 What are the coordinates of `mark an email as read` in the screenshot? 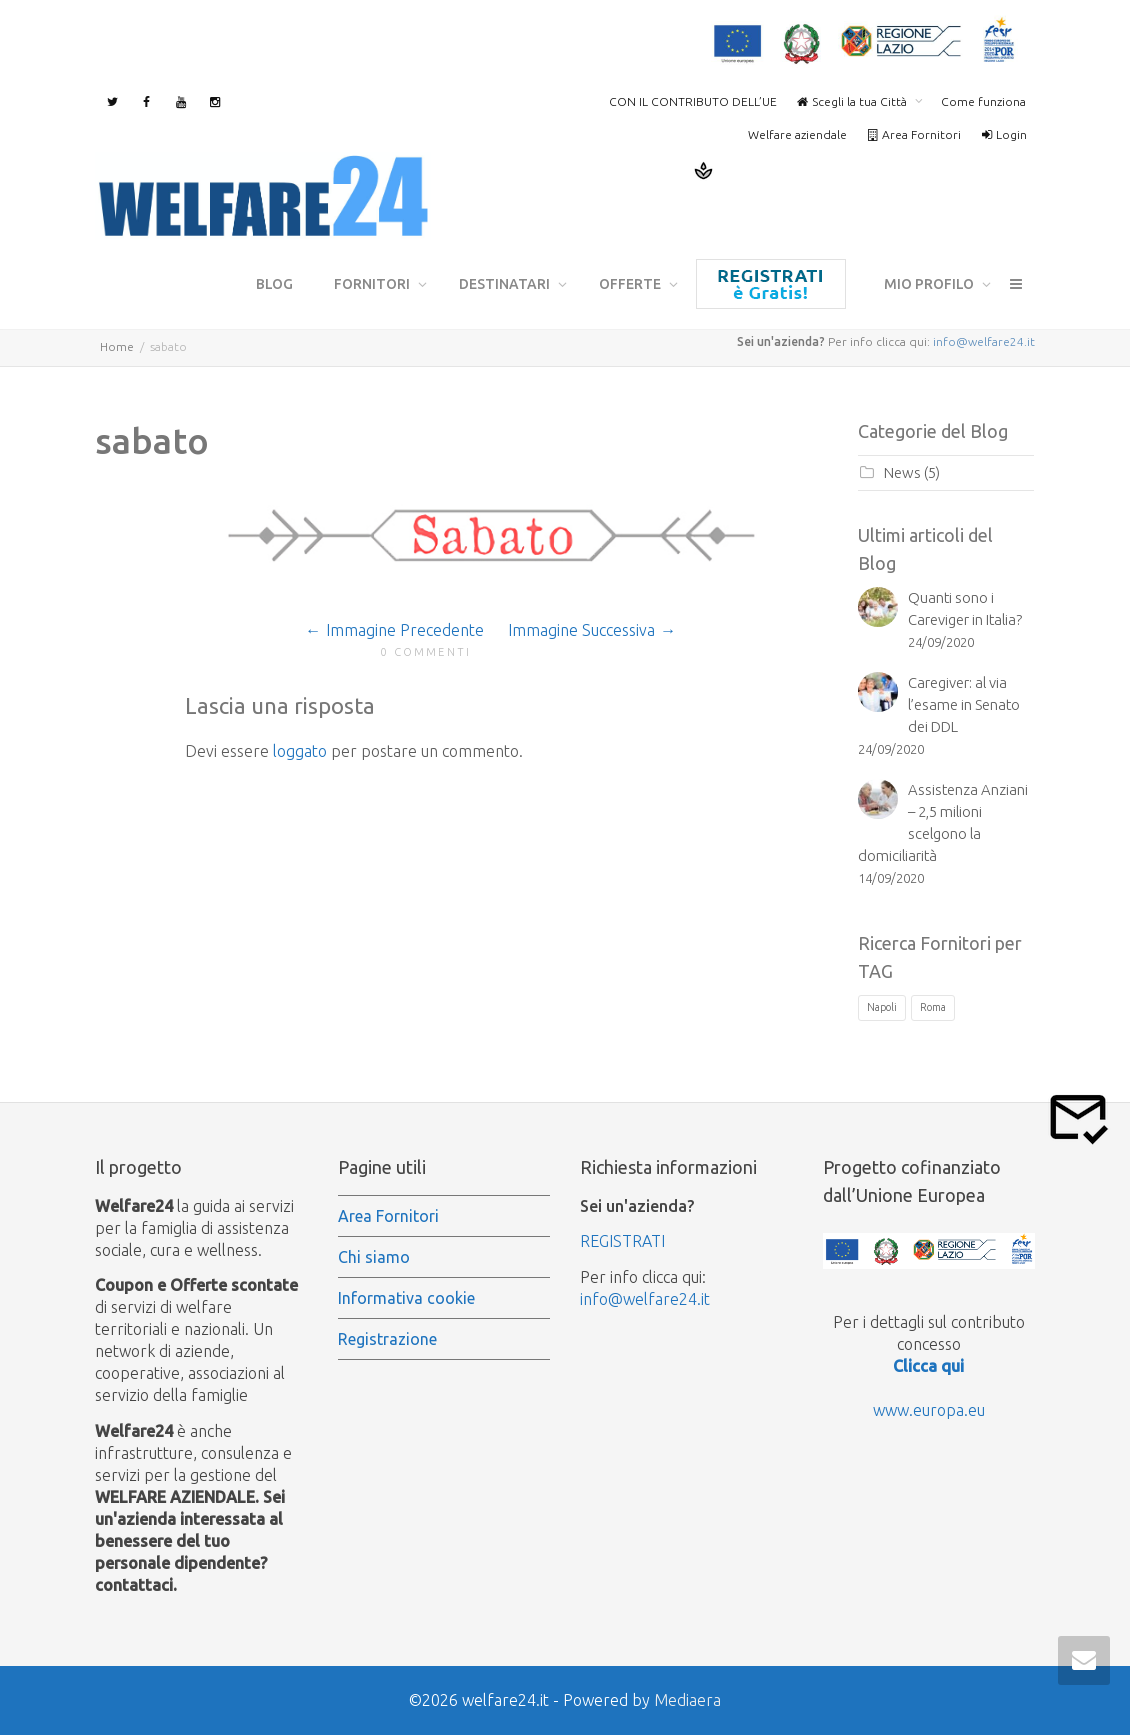 It's located at (1078, 1117).